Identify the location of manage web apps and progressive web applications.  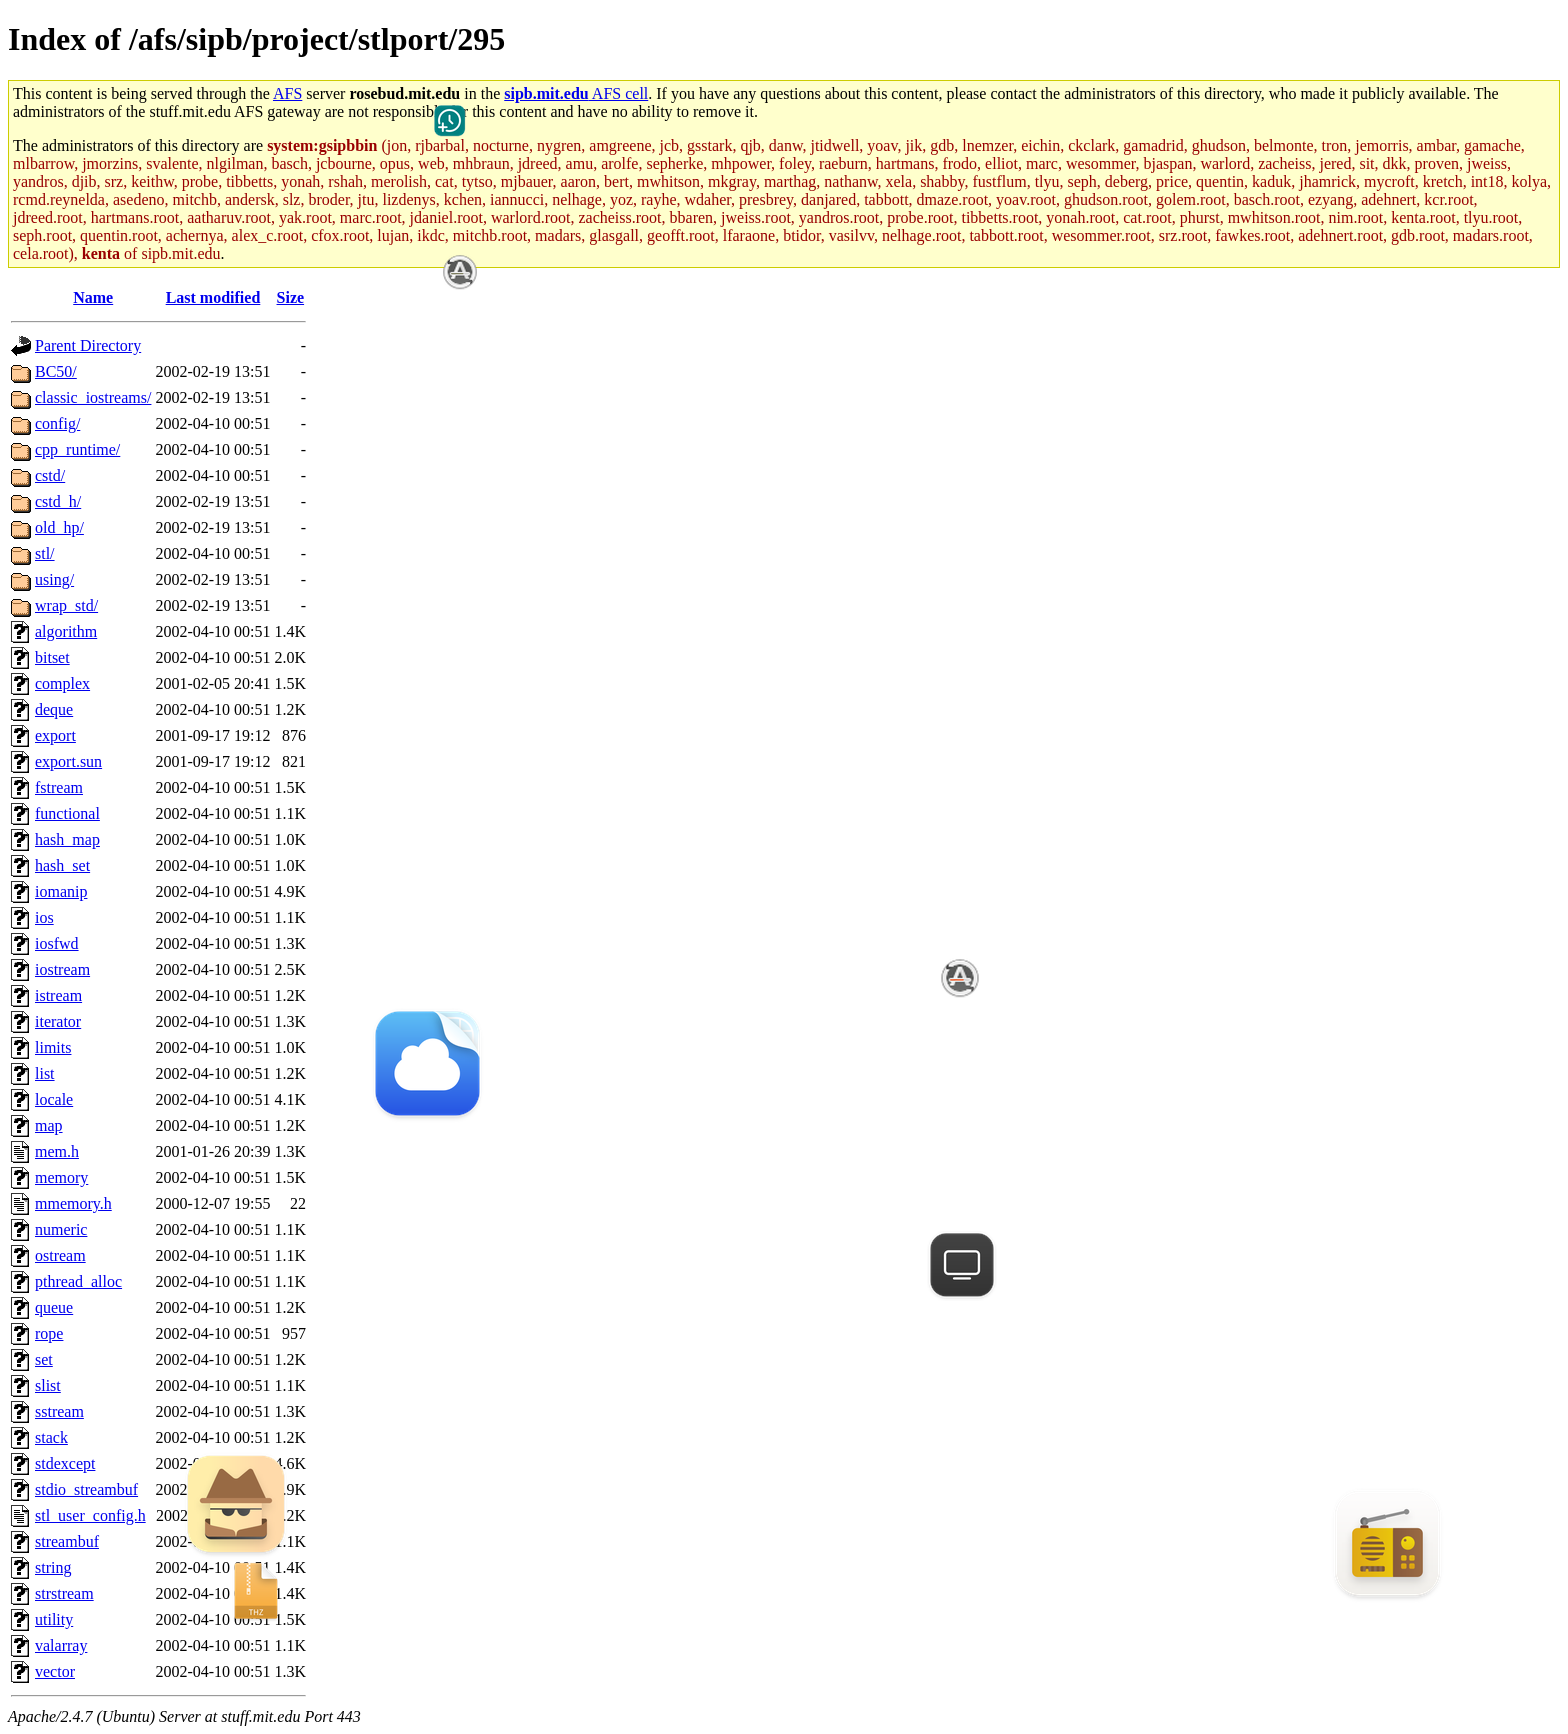
(427, 1063).